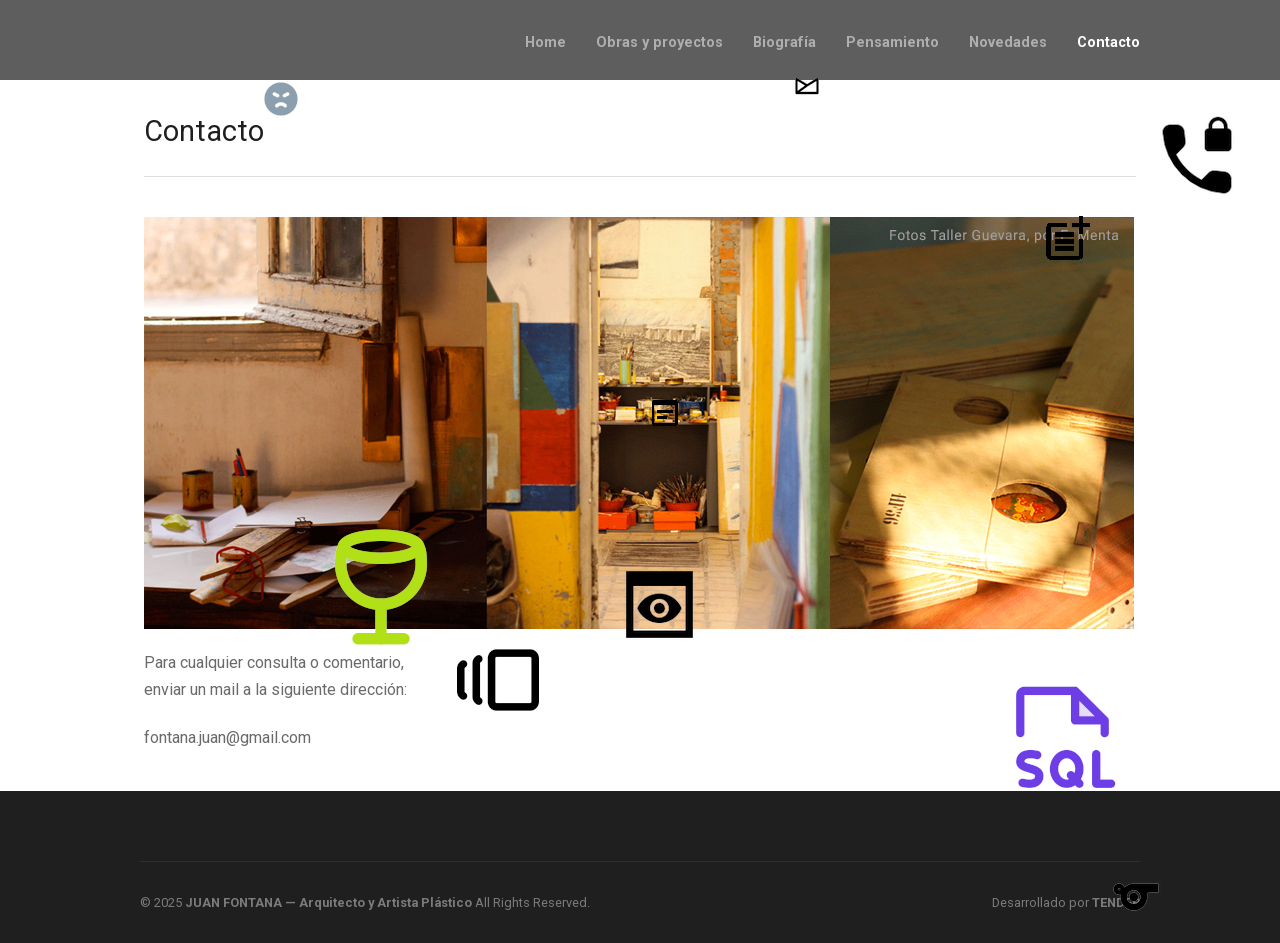 This screenshot has height=943, width=1280. Describe the element at coordinates (498, 680) in the screenshot. I see `view version history` at that location.